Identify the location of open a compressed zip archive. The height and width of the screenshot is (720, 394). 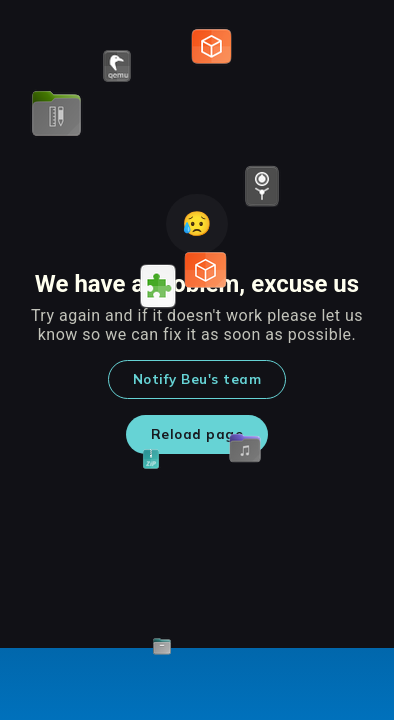
(151, 459).